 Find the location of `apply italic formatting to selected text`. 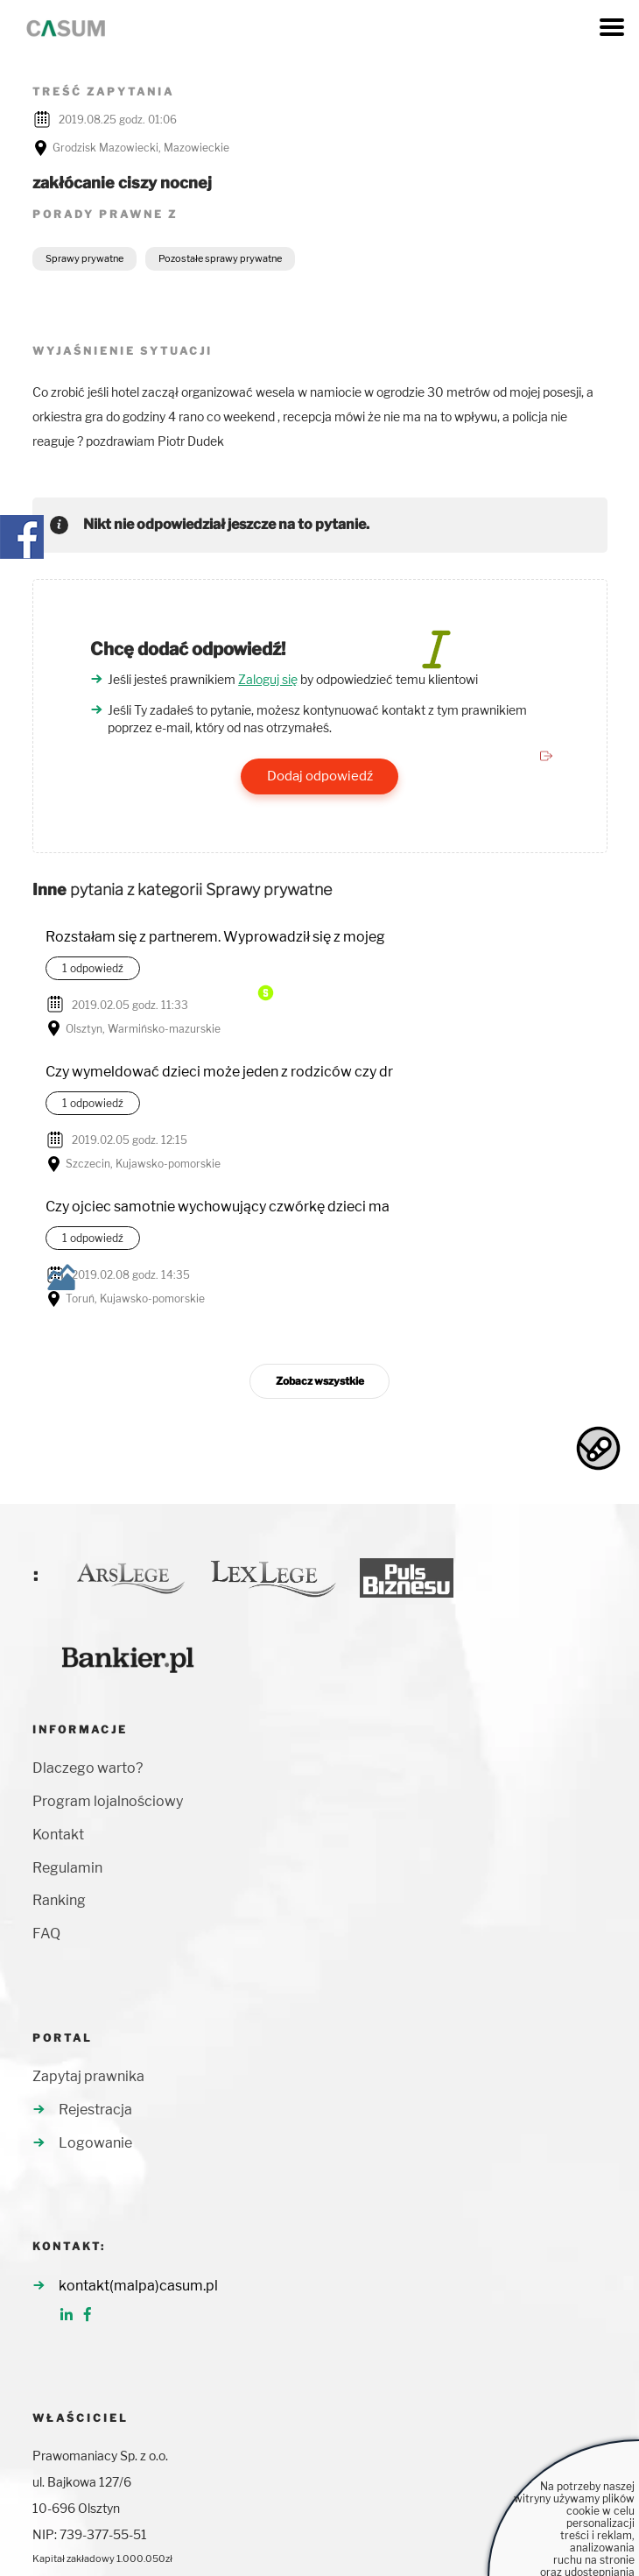

apply italic formatting to selected text is located at coordinates (436, 649).